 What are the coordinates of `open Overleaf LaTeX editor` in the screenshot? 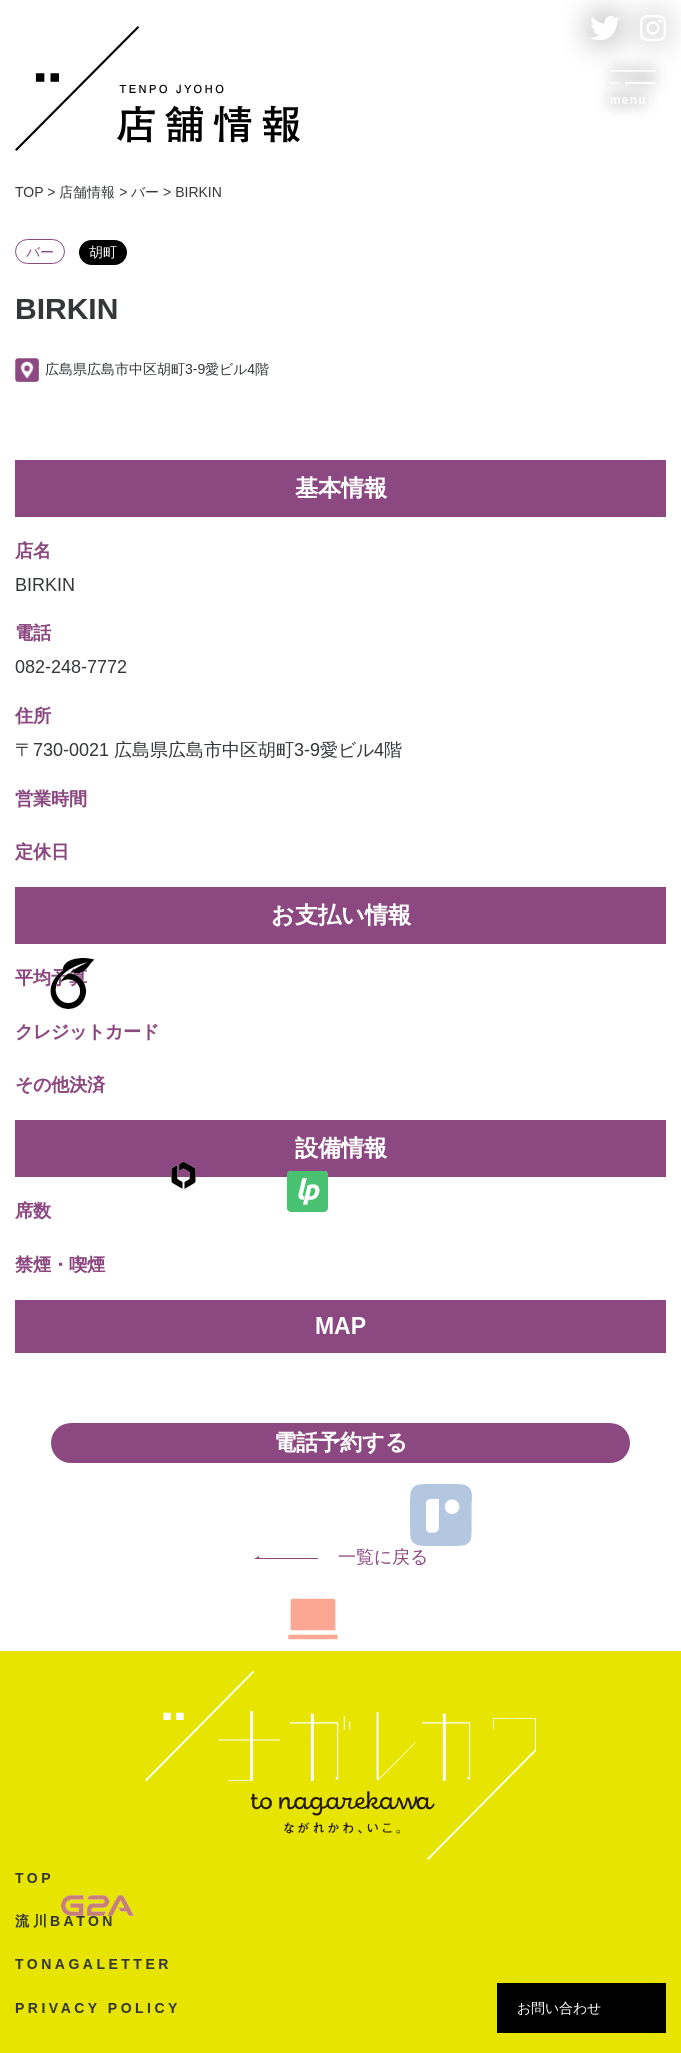 It's located at (72, 983).